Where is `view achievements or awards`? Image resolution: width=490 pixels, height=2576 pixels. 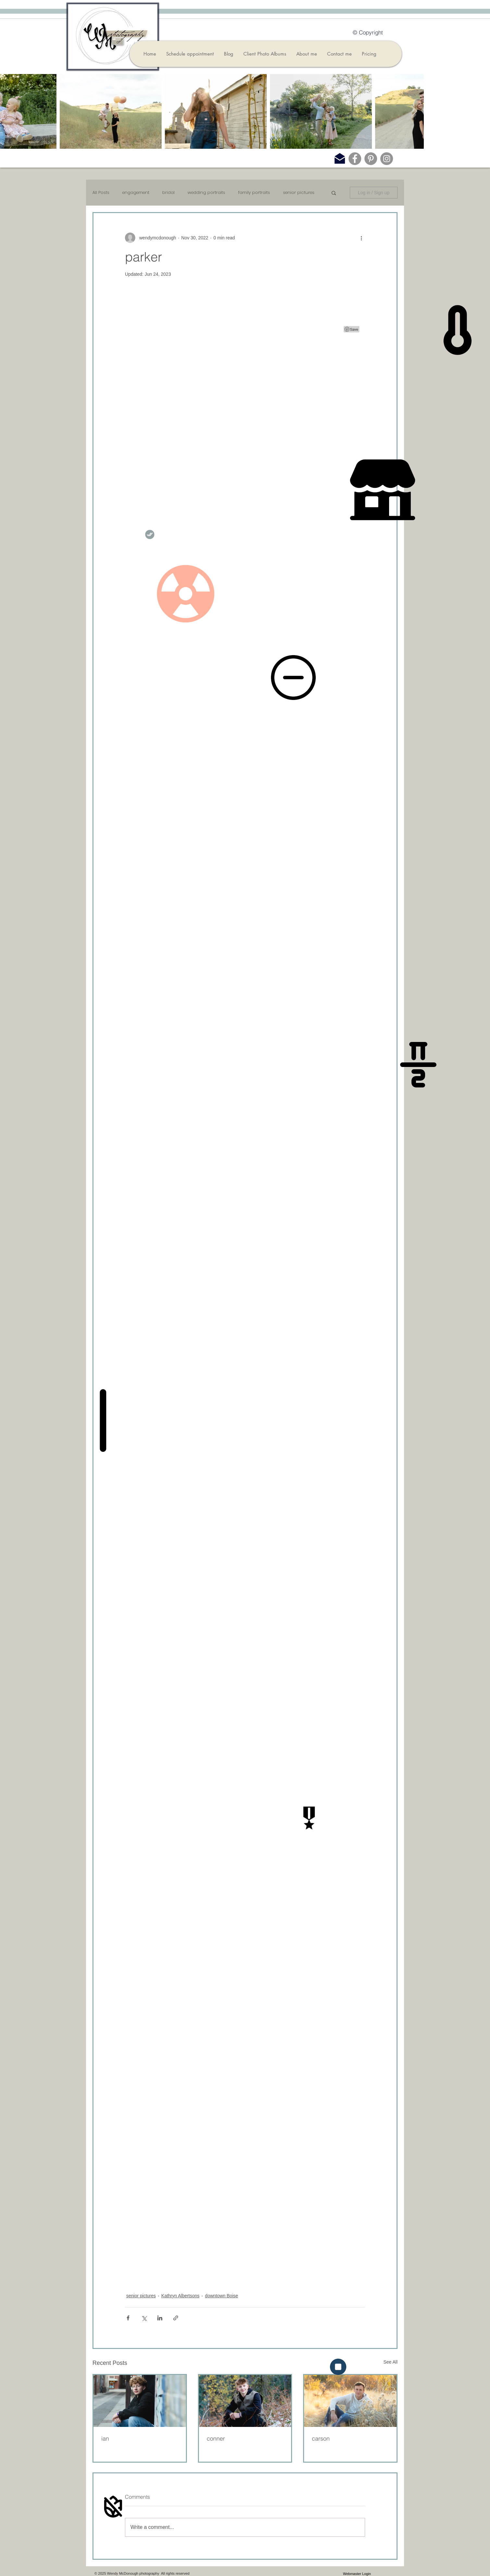 view achievements or awards is located at coordinates (309, 1818).